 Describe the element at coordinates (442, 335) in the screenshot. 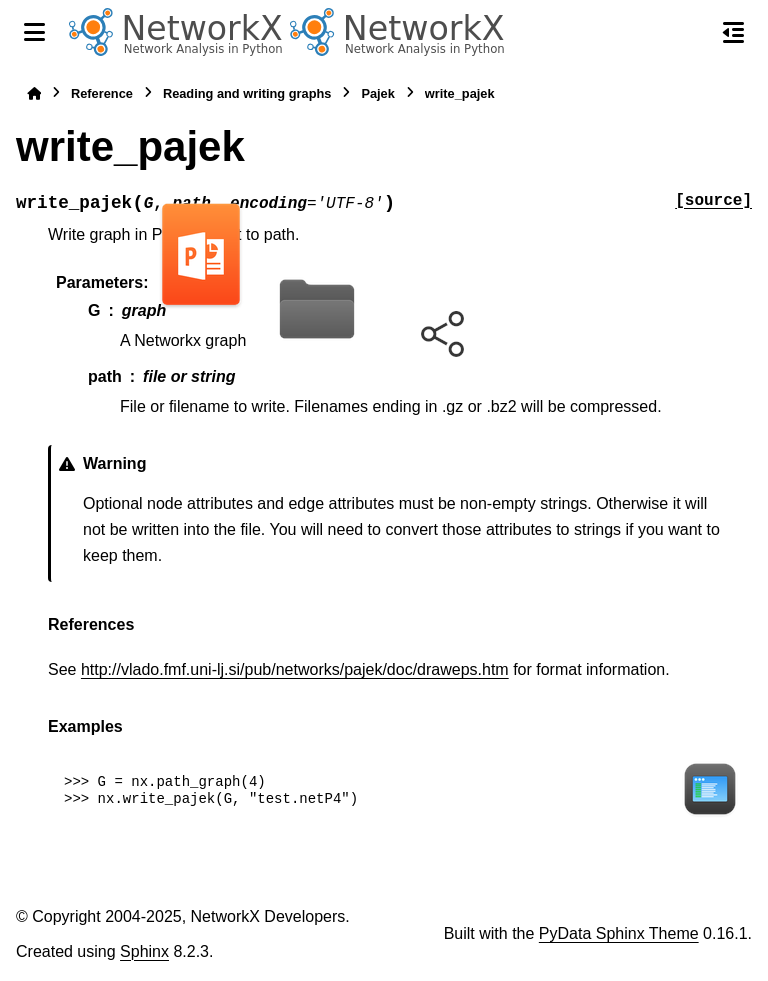

I see `access screen sharing or remote desktop settings` at that location.